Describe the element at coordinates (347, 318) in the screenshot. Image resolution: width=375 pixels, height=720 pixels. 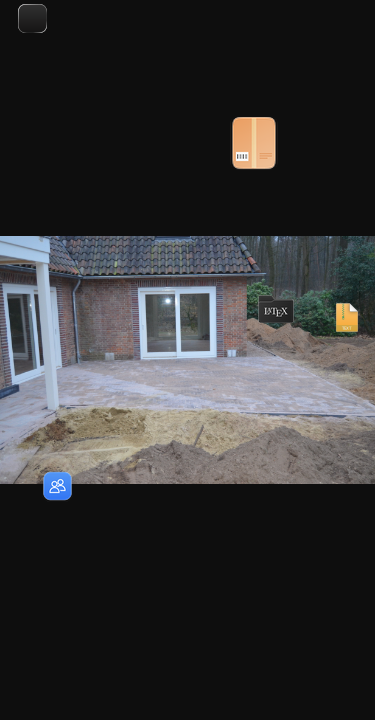
I see `compressed archive file type indicator` at that location.